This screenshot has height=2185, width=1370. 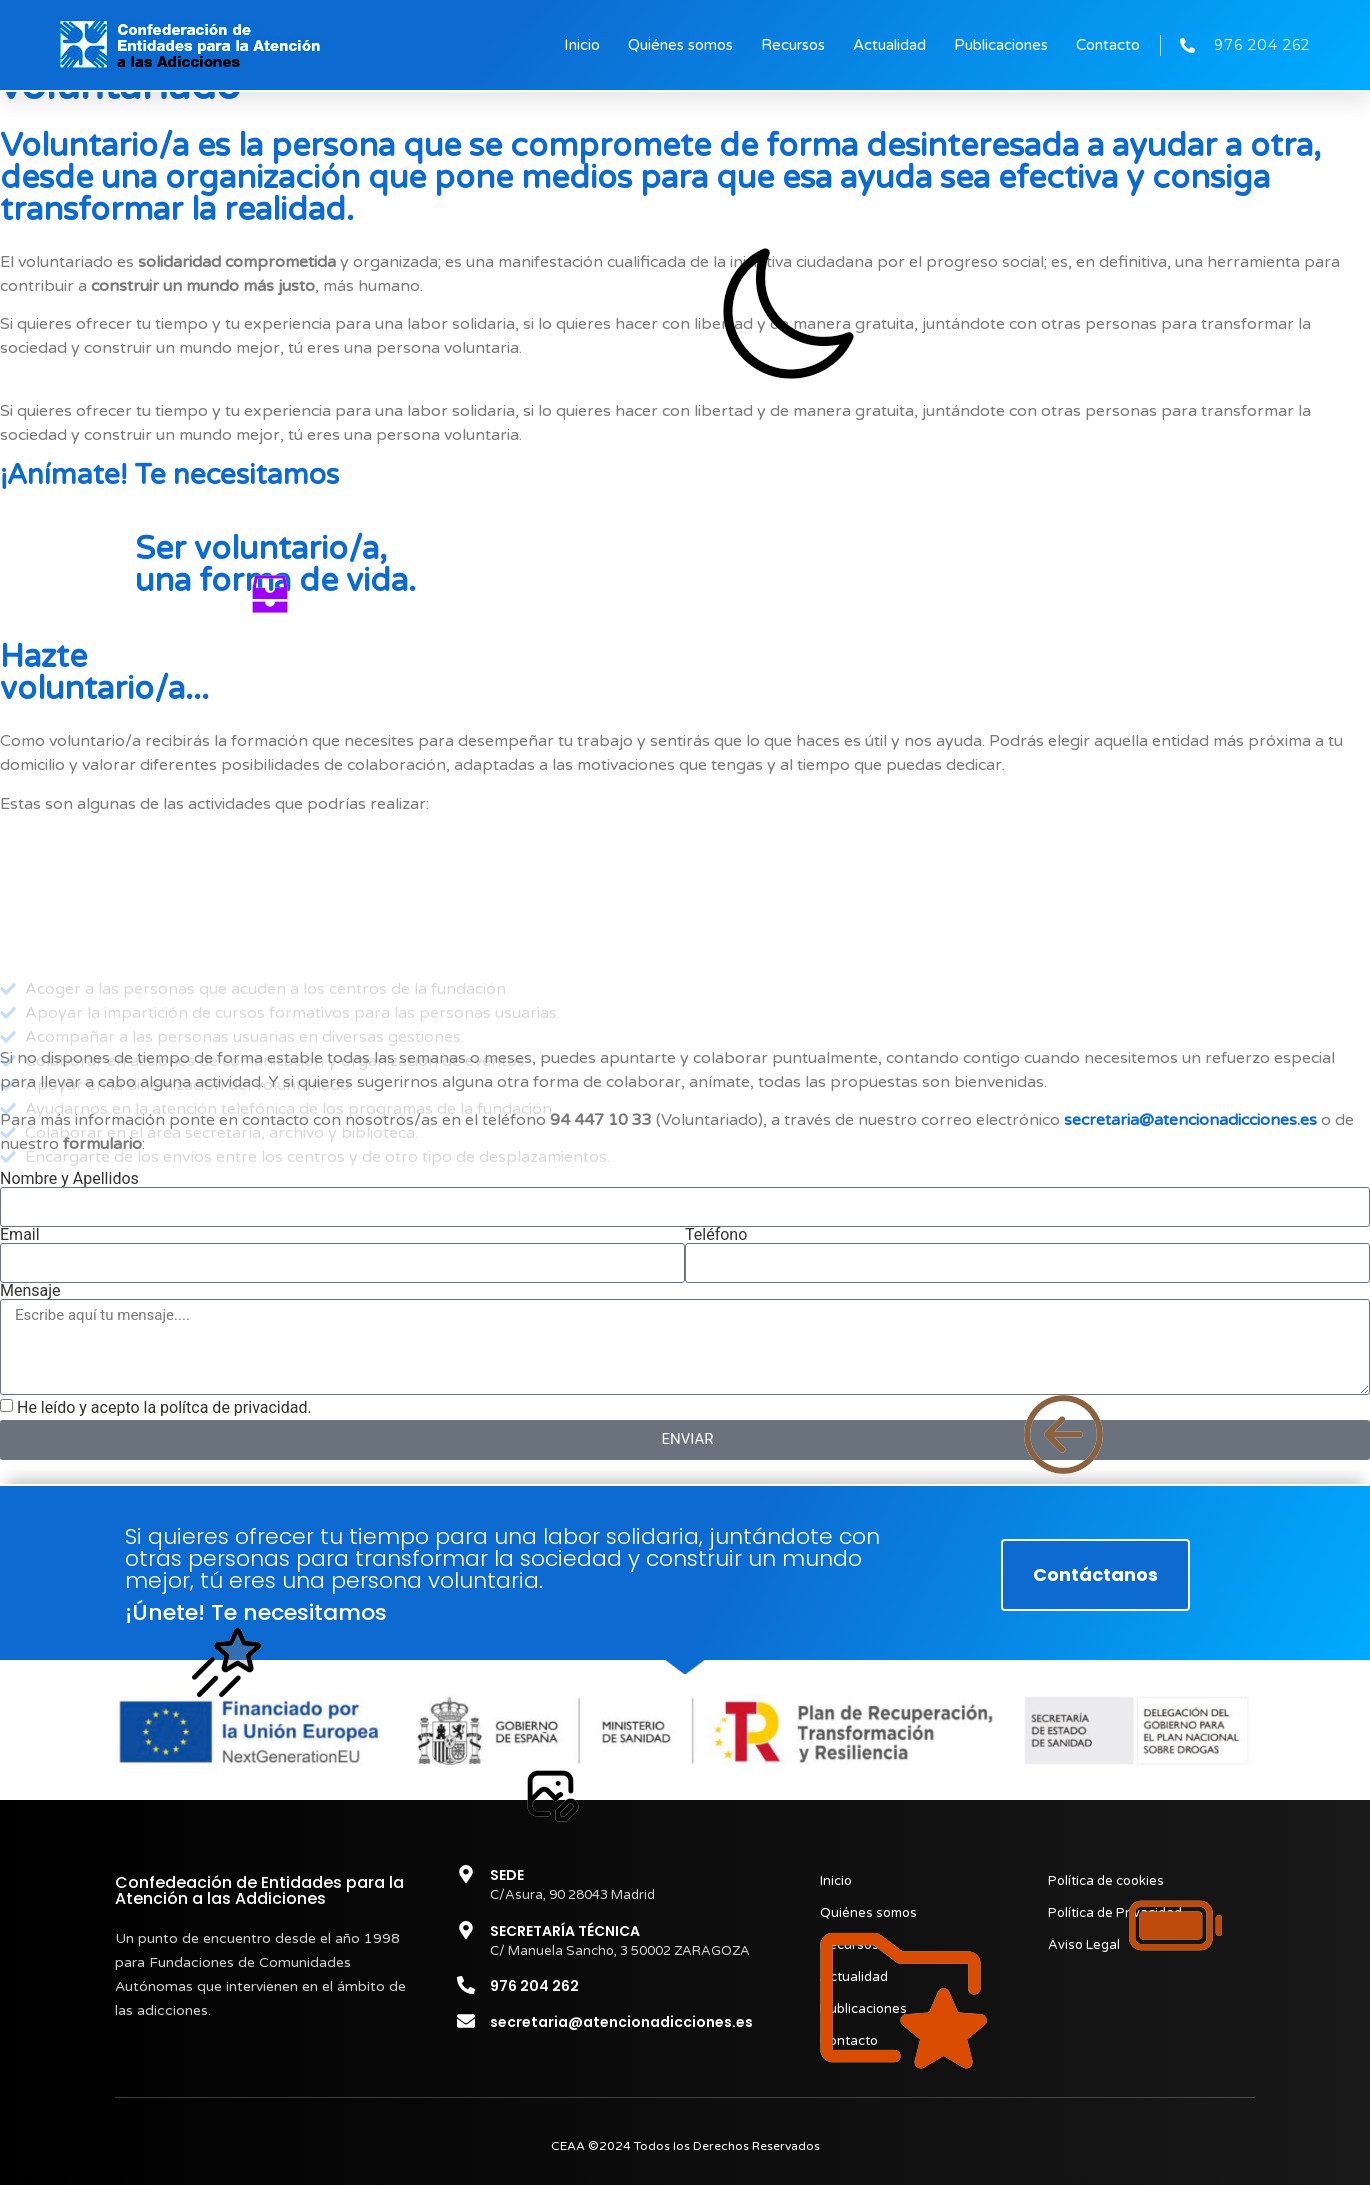 What do you see at coordinates (226, 1662) in the screenshot?
I see `mark as favorite or highlight content` at bounding box center [226, 1662].